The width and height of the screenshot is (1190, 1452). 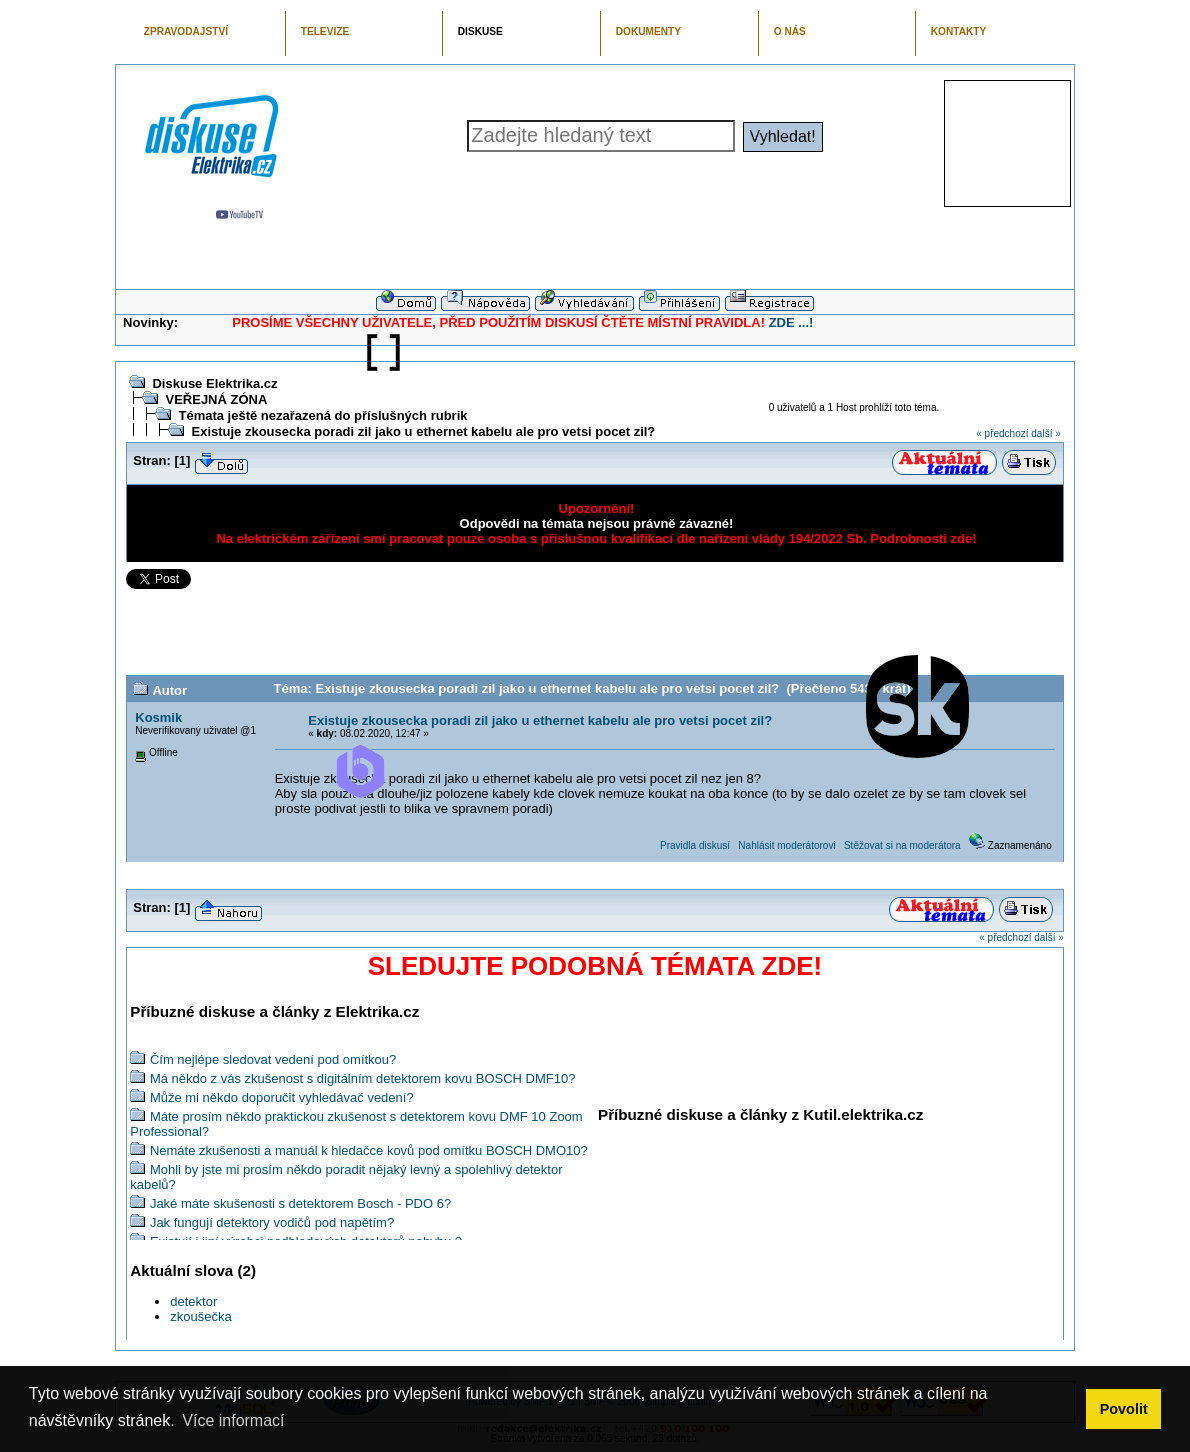 What do you see at coordinates (239, 214) in the screenshot?
I see `open YouTube TV app` at bounding box center [239, 214].